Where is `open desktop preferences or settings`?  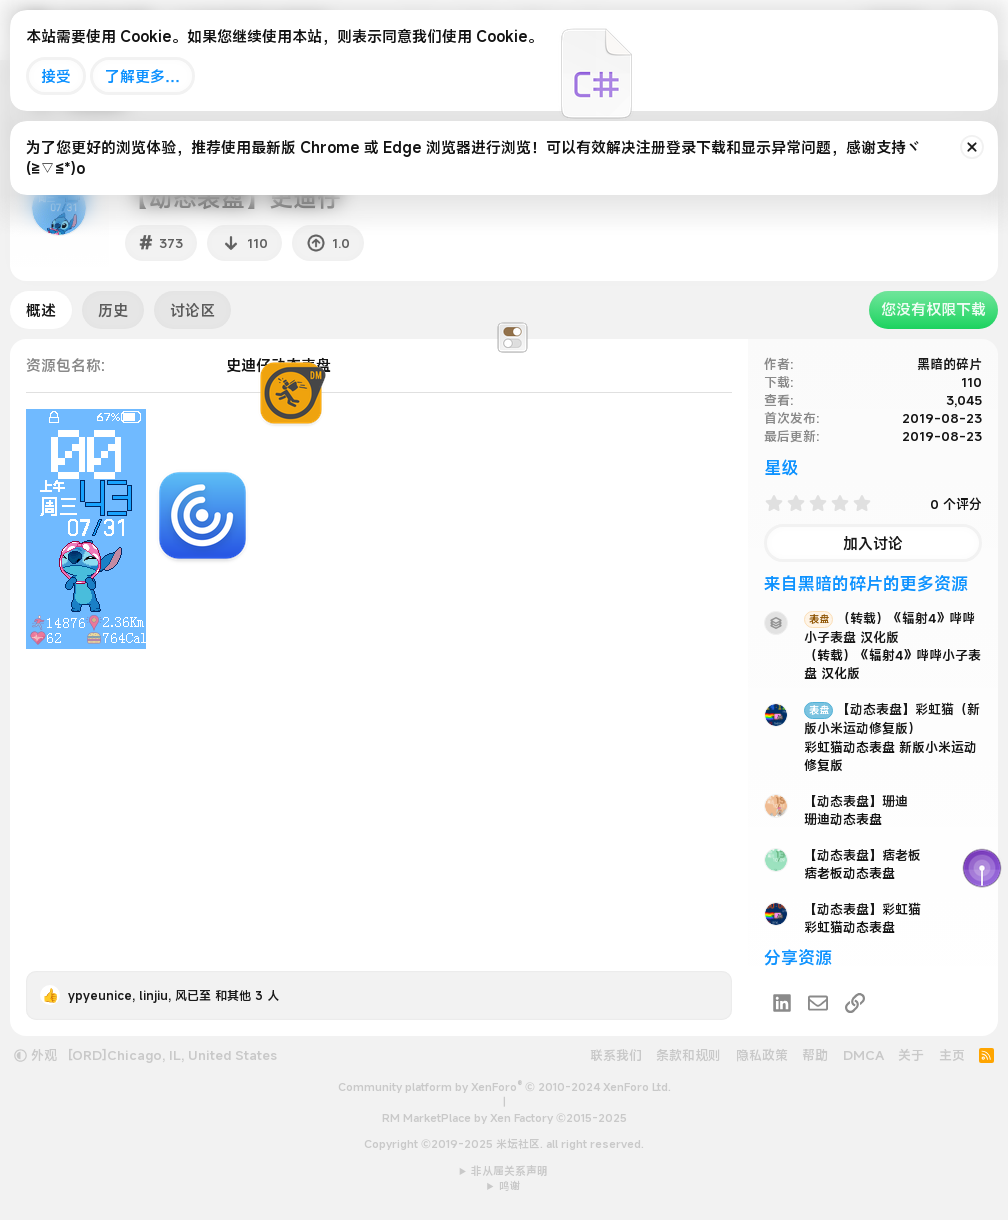
open desktop preferences or settings is located at coordinates (512, 337).